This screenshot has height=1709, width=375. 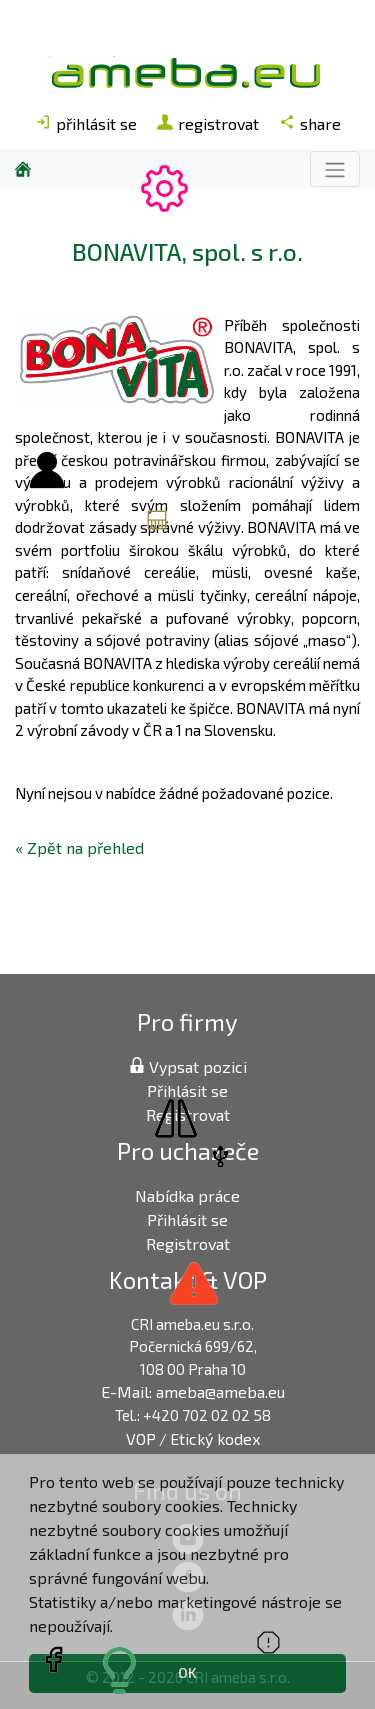 I want to click on access settings or preferences, so click(x=164, y=188).